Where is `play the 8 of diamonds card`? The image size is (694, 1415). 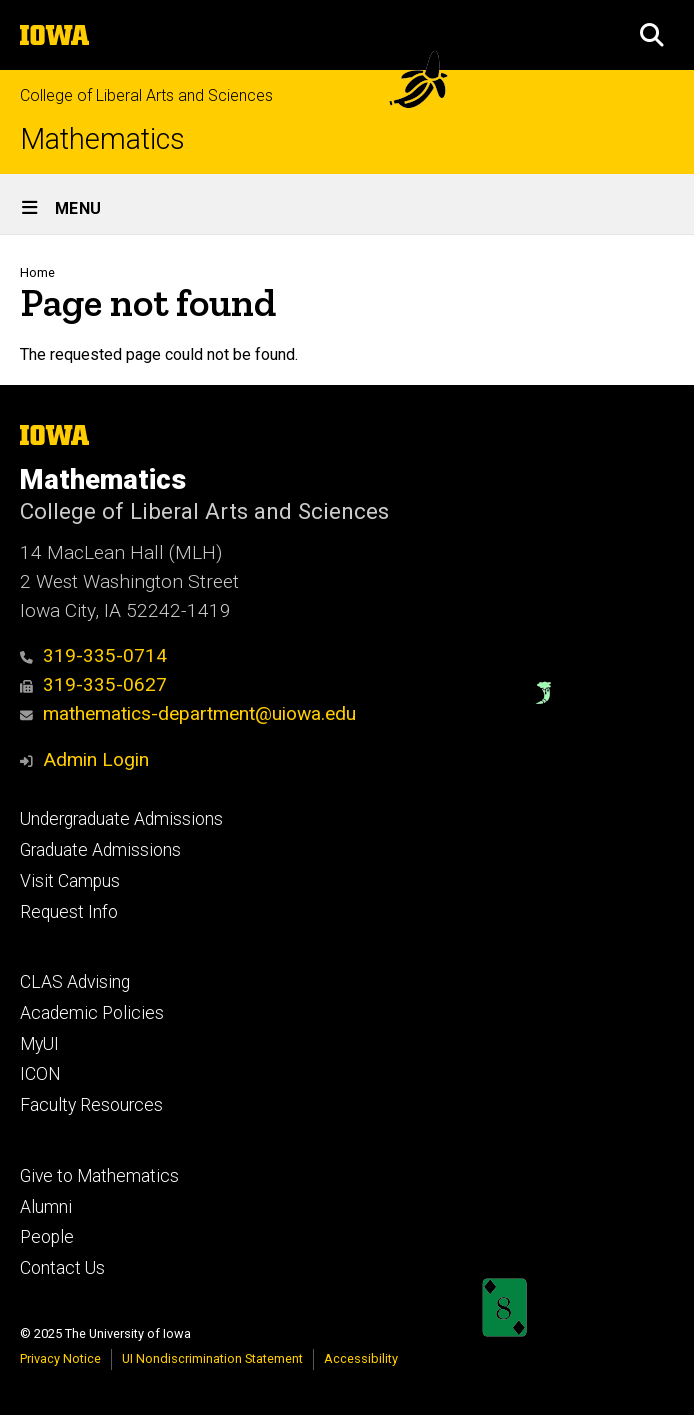 play the 8 of diamonds card is located at coordinates (504, 1307).